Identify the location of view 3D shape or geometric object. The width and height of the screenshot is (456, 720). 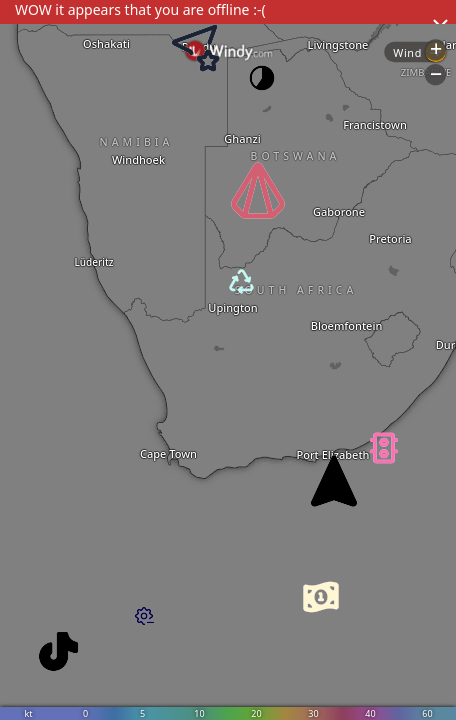
(258, 192).